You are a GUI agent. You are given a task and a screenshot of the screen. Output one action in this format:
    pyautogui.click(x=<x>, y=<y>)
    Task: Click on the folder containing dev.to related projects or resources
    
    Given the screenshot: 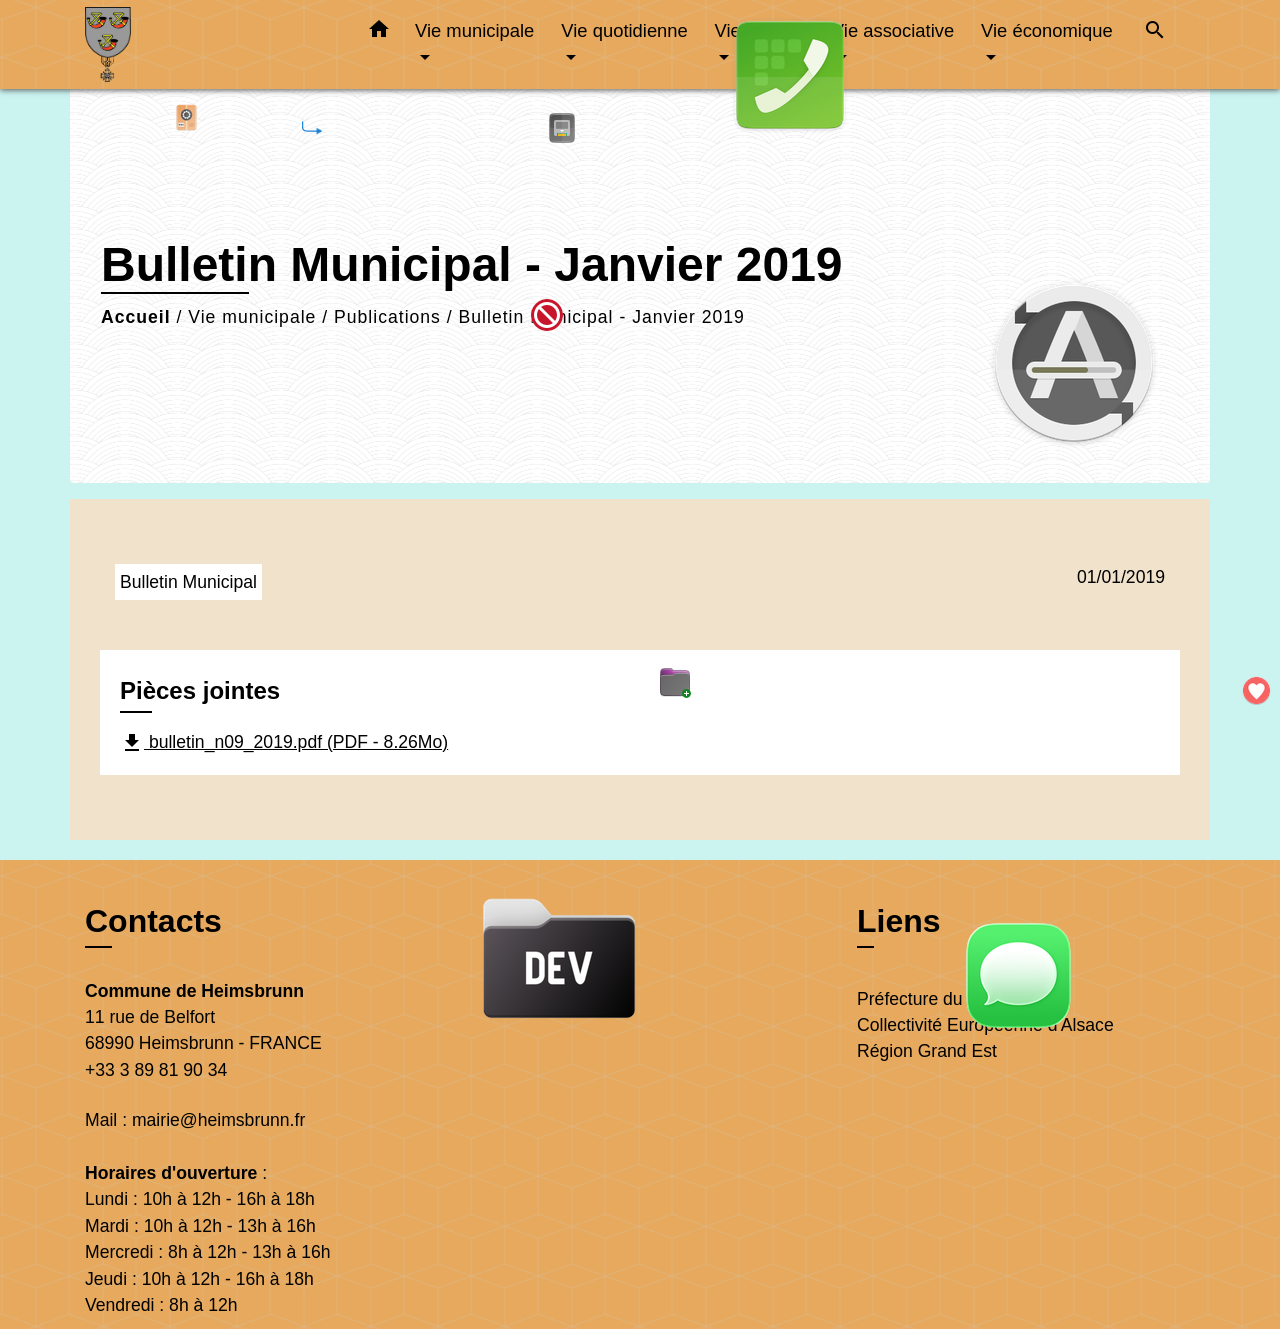 What is the action you would take?
    pyautogui.click(x=558, y=962)
    